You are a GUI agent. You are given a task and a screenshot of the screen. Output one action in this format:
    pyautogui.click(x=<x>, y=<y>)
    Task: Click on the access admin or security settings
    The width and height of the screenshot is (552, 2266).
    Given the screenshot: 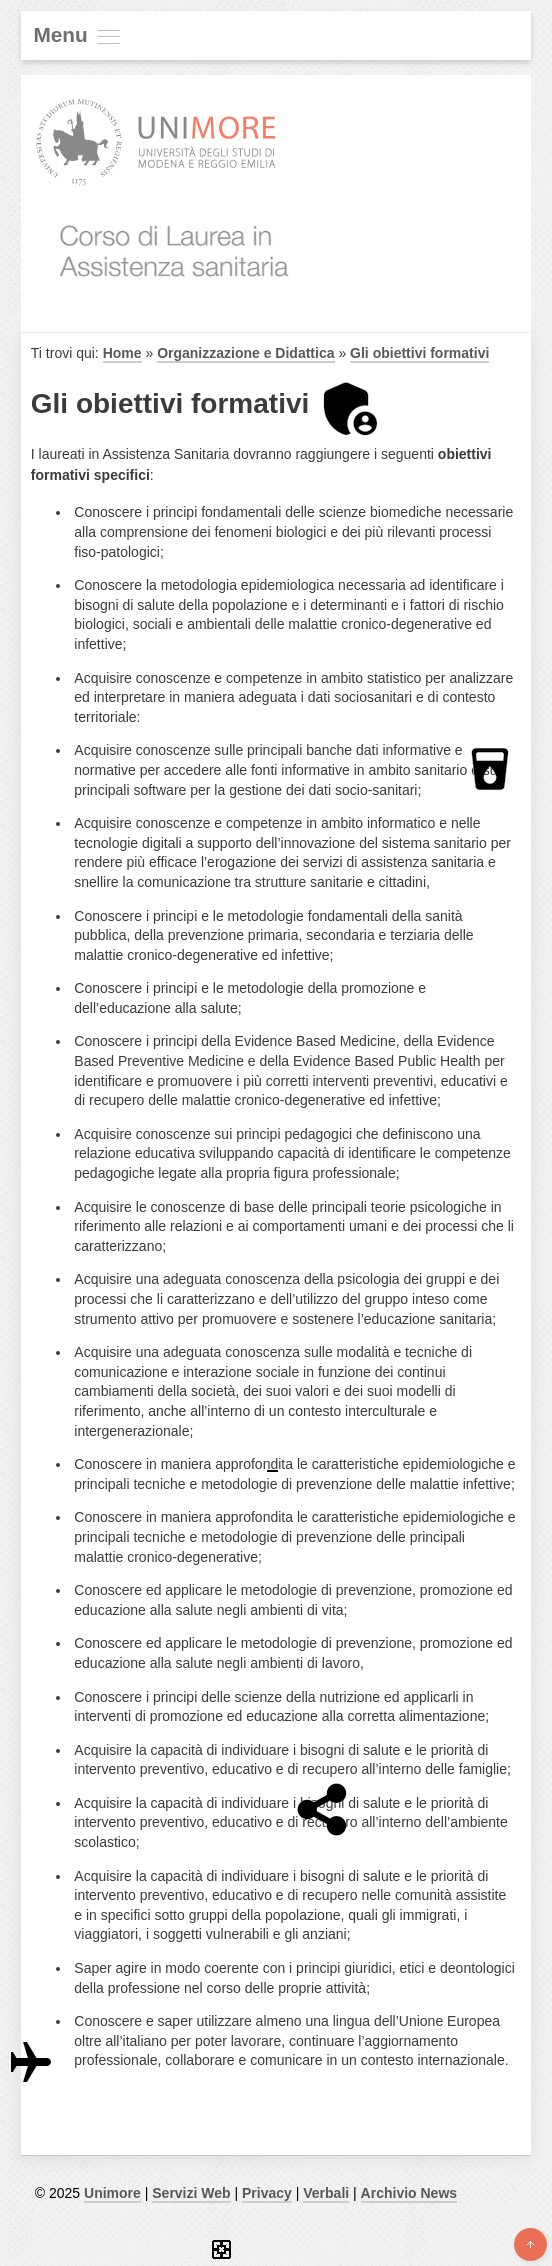 What is the action you would take?
    pyautogui.click(x=350, y=408)
    